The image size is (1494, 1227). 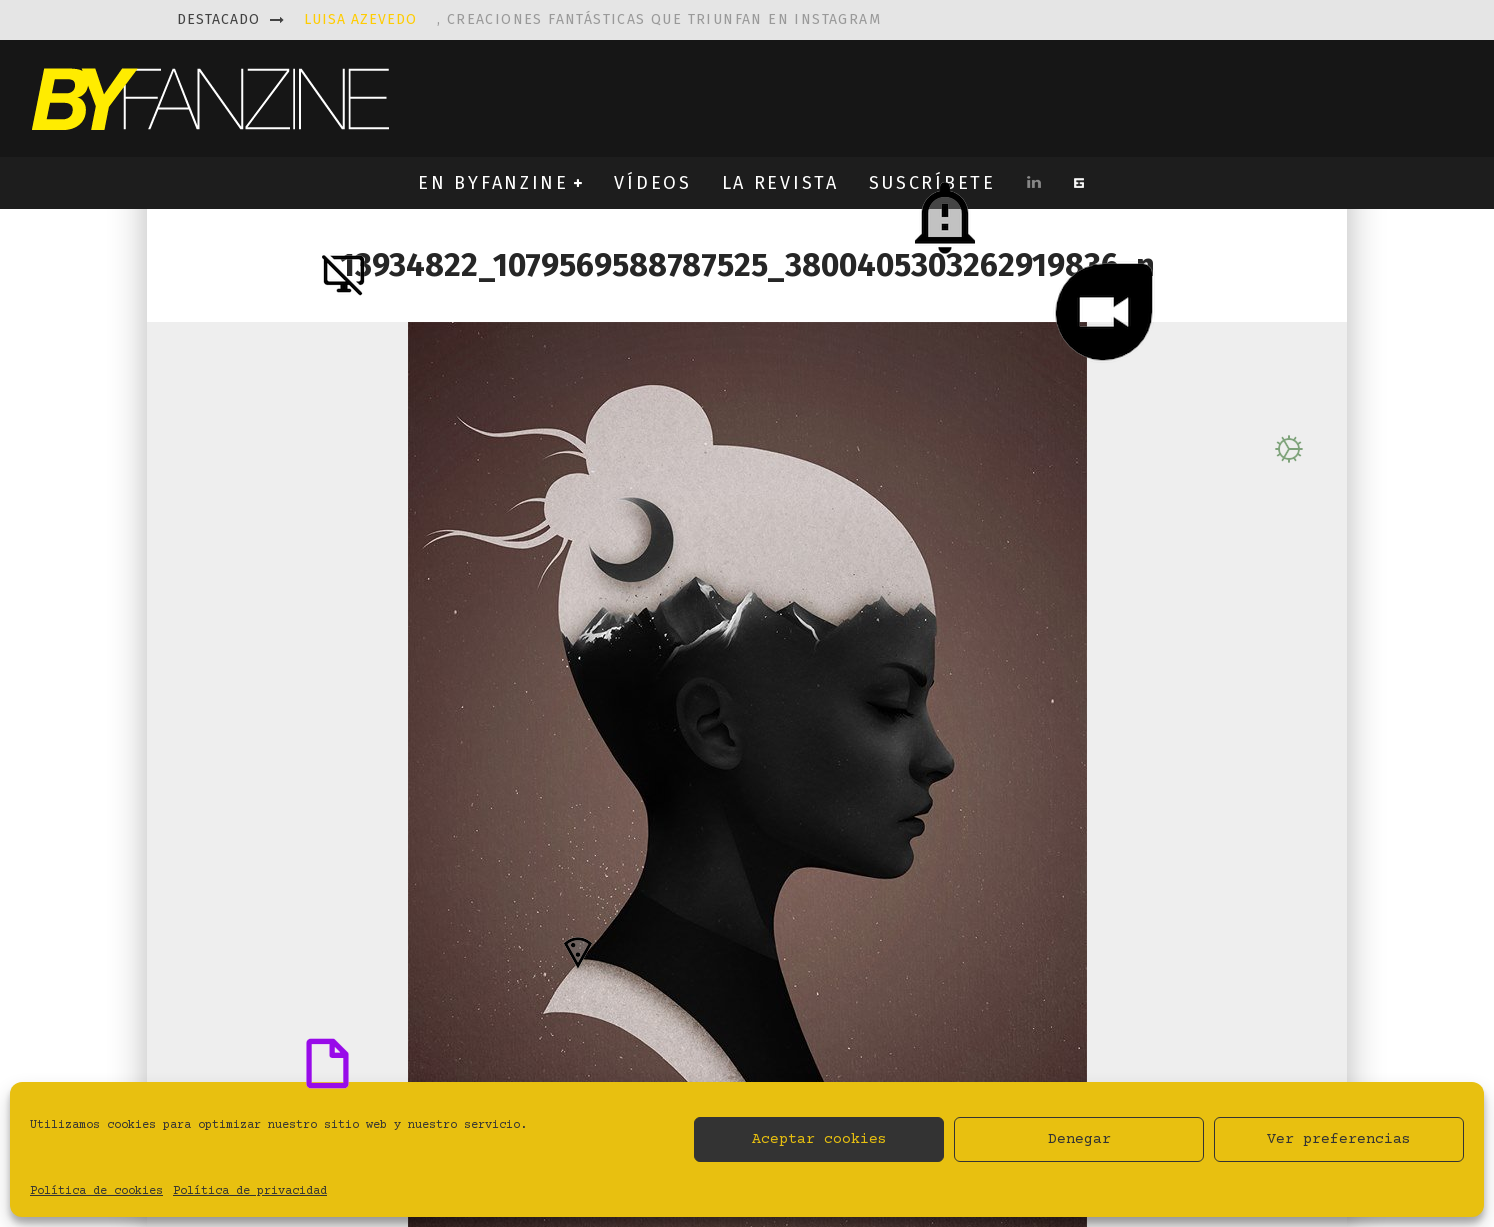 I want to click on view or open a file, so click(x=327, y=1063).